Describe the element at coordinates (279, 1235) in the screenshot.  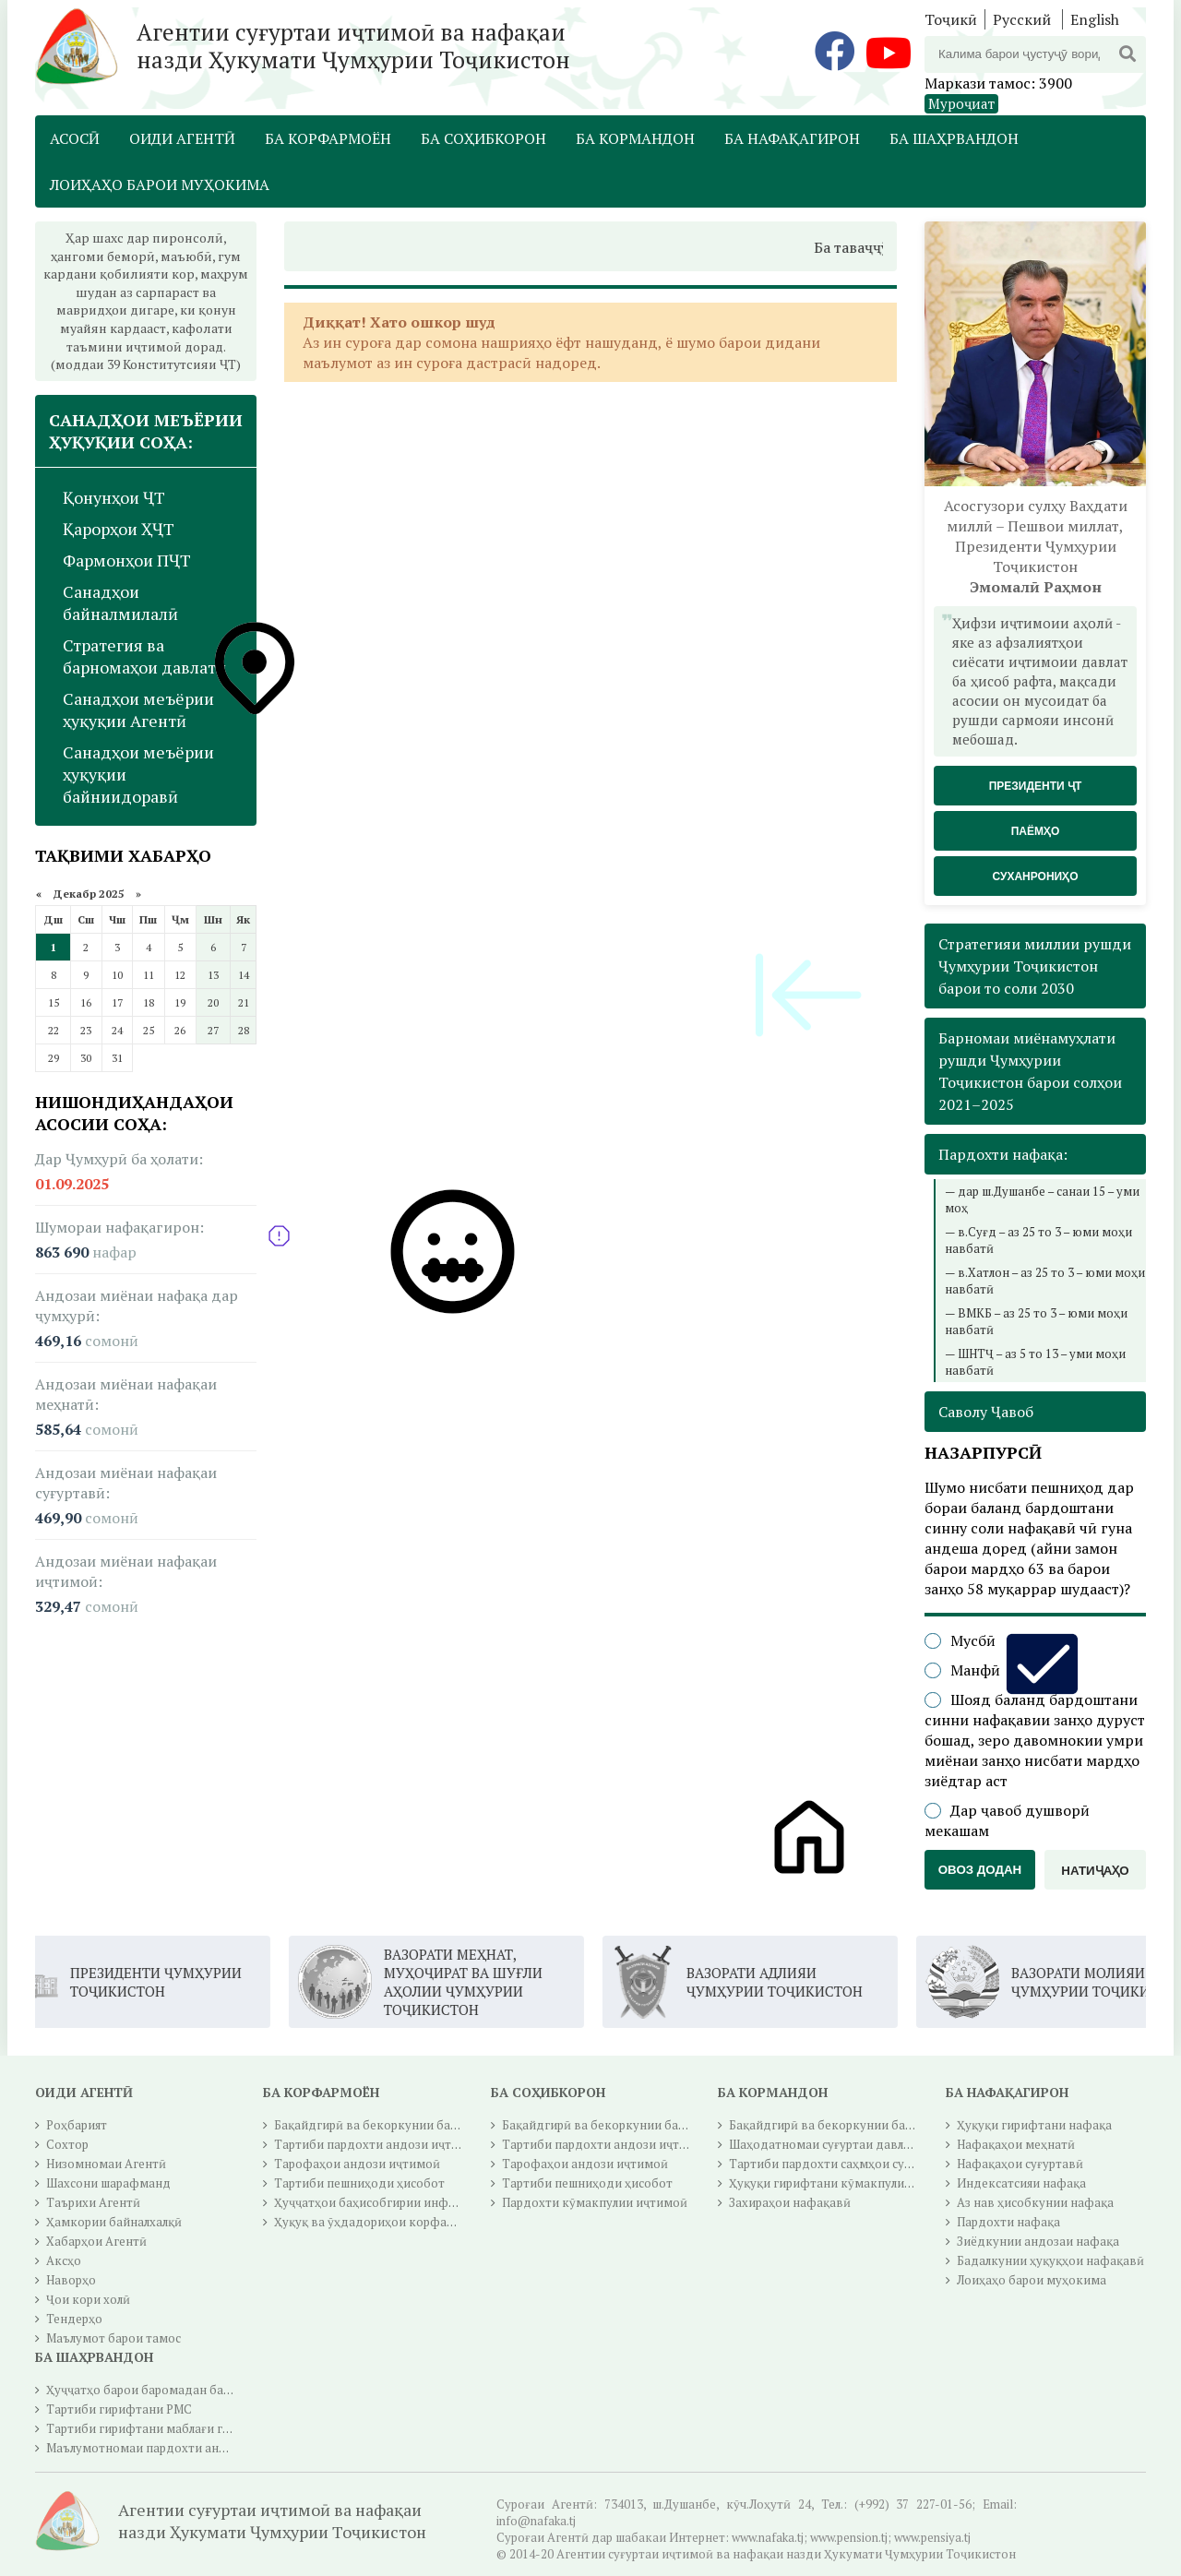
I see `stop or halt current action` at that location.